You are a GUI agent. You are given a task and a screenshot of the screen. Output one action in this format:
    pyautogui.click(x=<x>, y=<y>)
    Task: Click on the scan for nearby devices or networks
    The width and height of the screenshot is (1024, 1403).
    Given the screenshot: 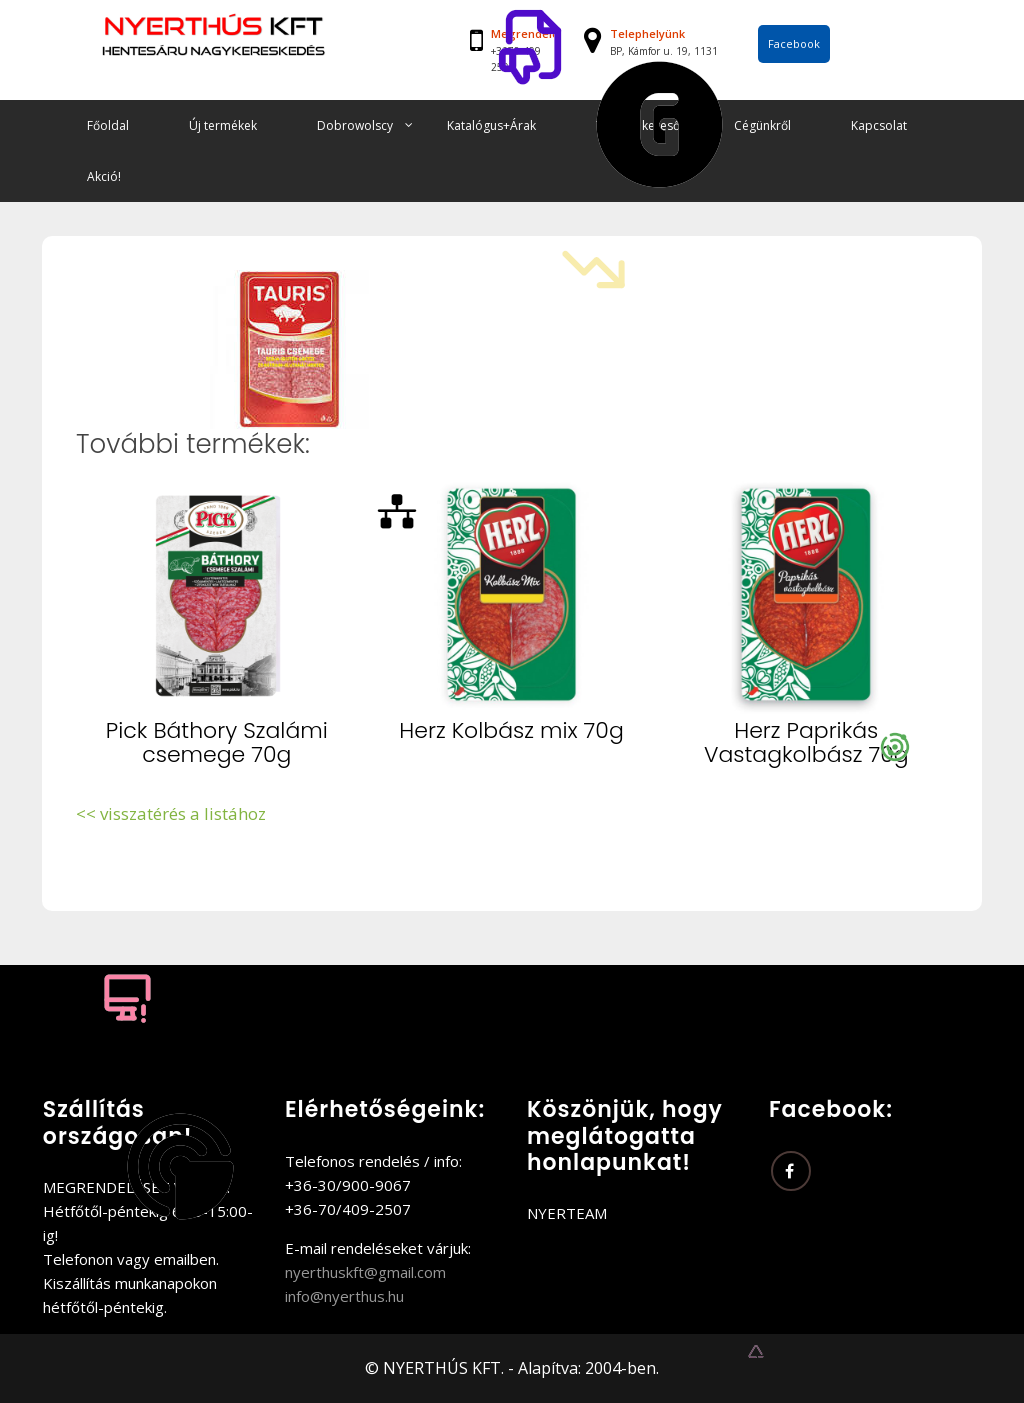 What is the action you would take?
    pyautogui.click(x=180, y=1166)
    